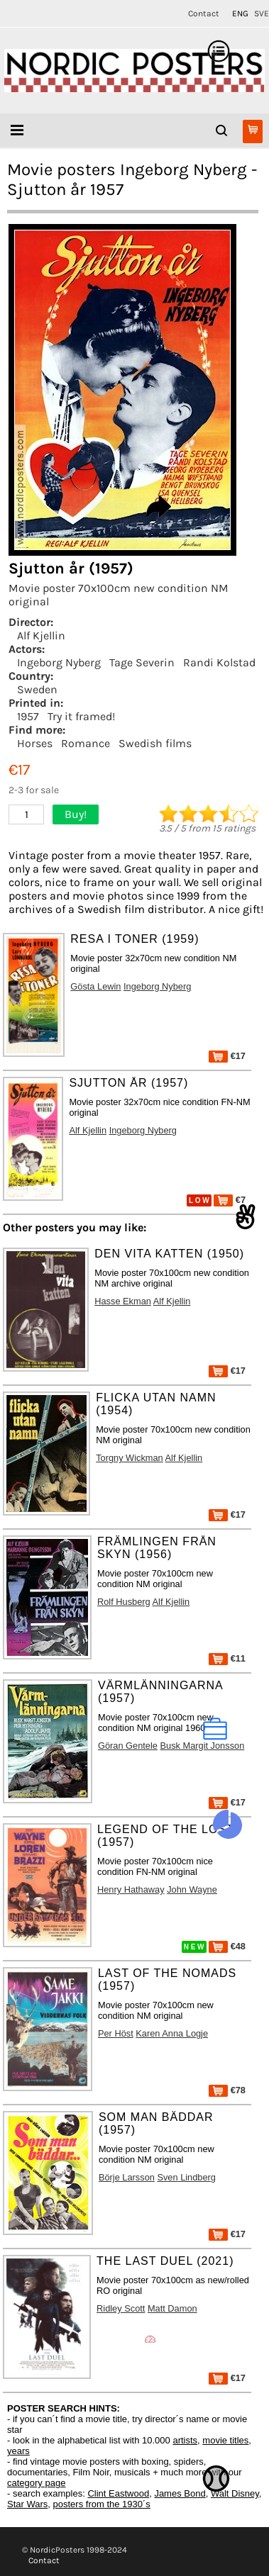 The height and width of the screenshot is (2576, 269). What do you see at coordinates (227, 1824) in the screenshot?
I see `view analytics or statistics` at bounding box center [227, 1824].